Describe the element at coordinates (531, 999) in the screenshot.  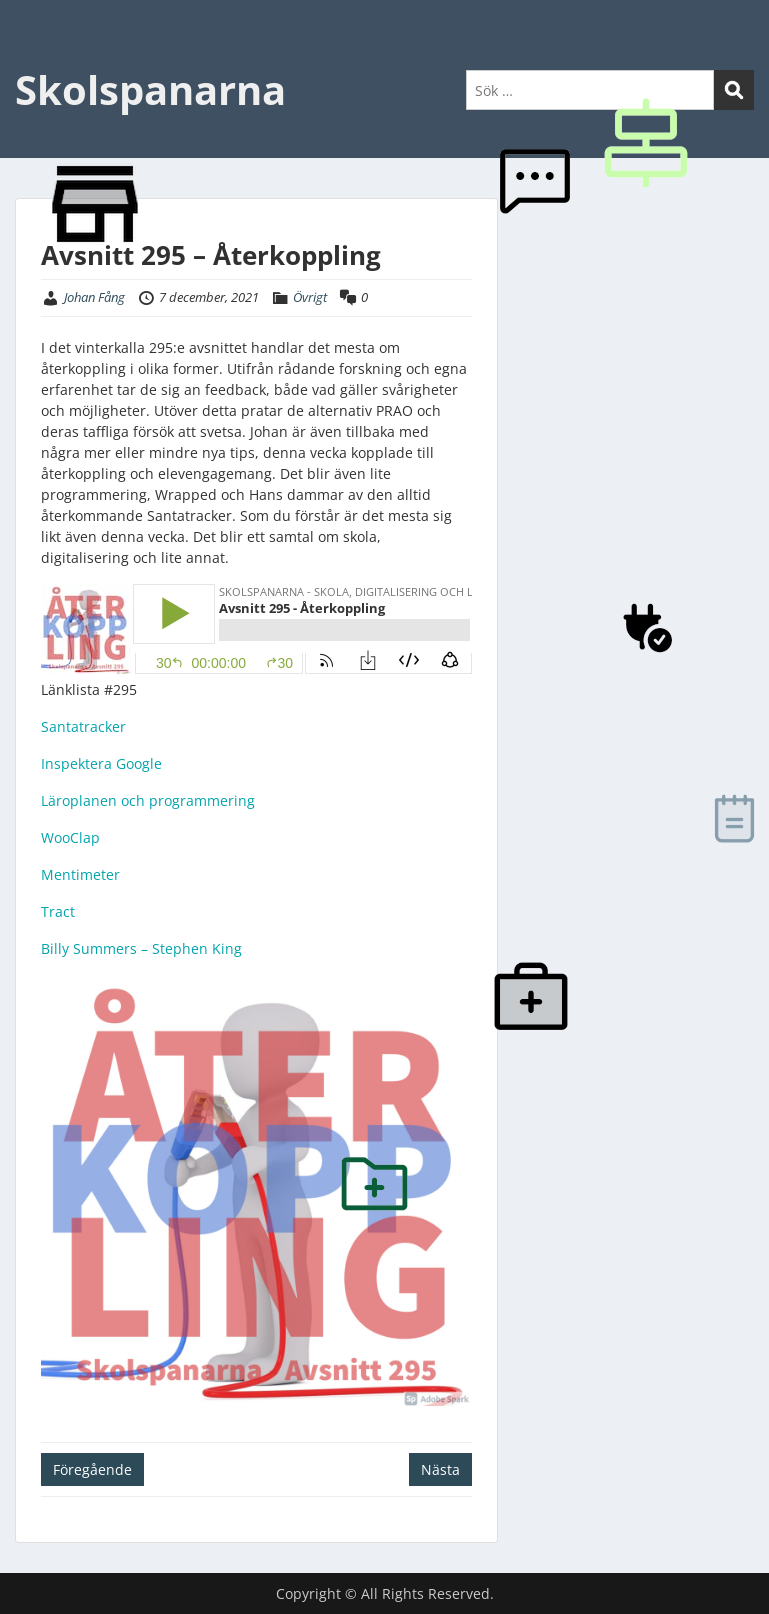
I see `access medical or health resources` at that location.